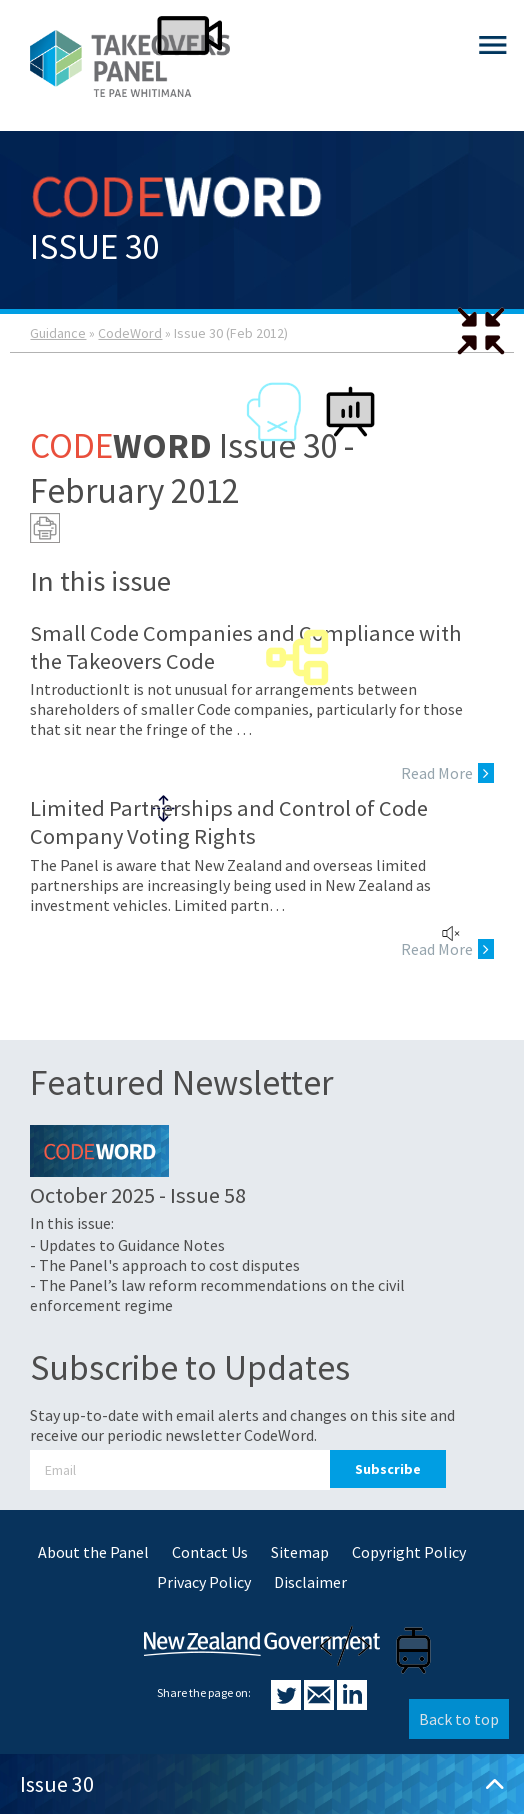 Image resolution: width=524 pixels, height=1814 pixels. I want to click on view presentation or slideshow, so click(350, 412).